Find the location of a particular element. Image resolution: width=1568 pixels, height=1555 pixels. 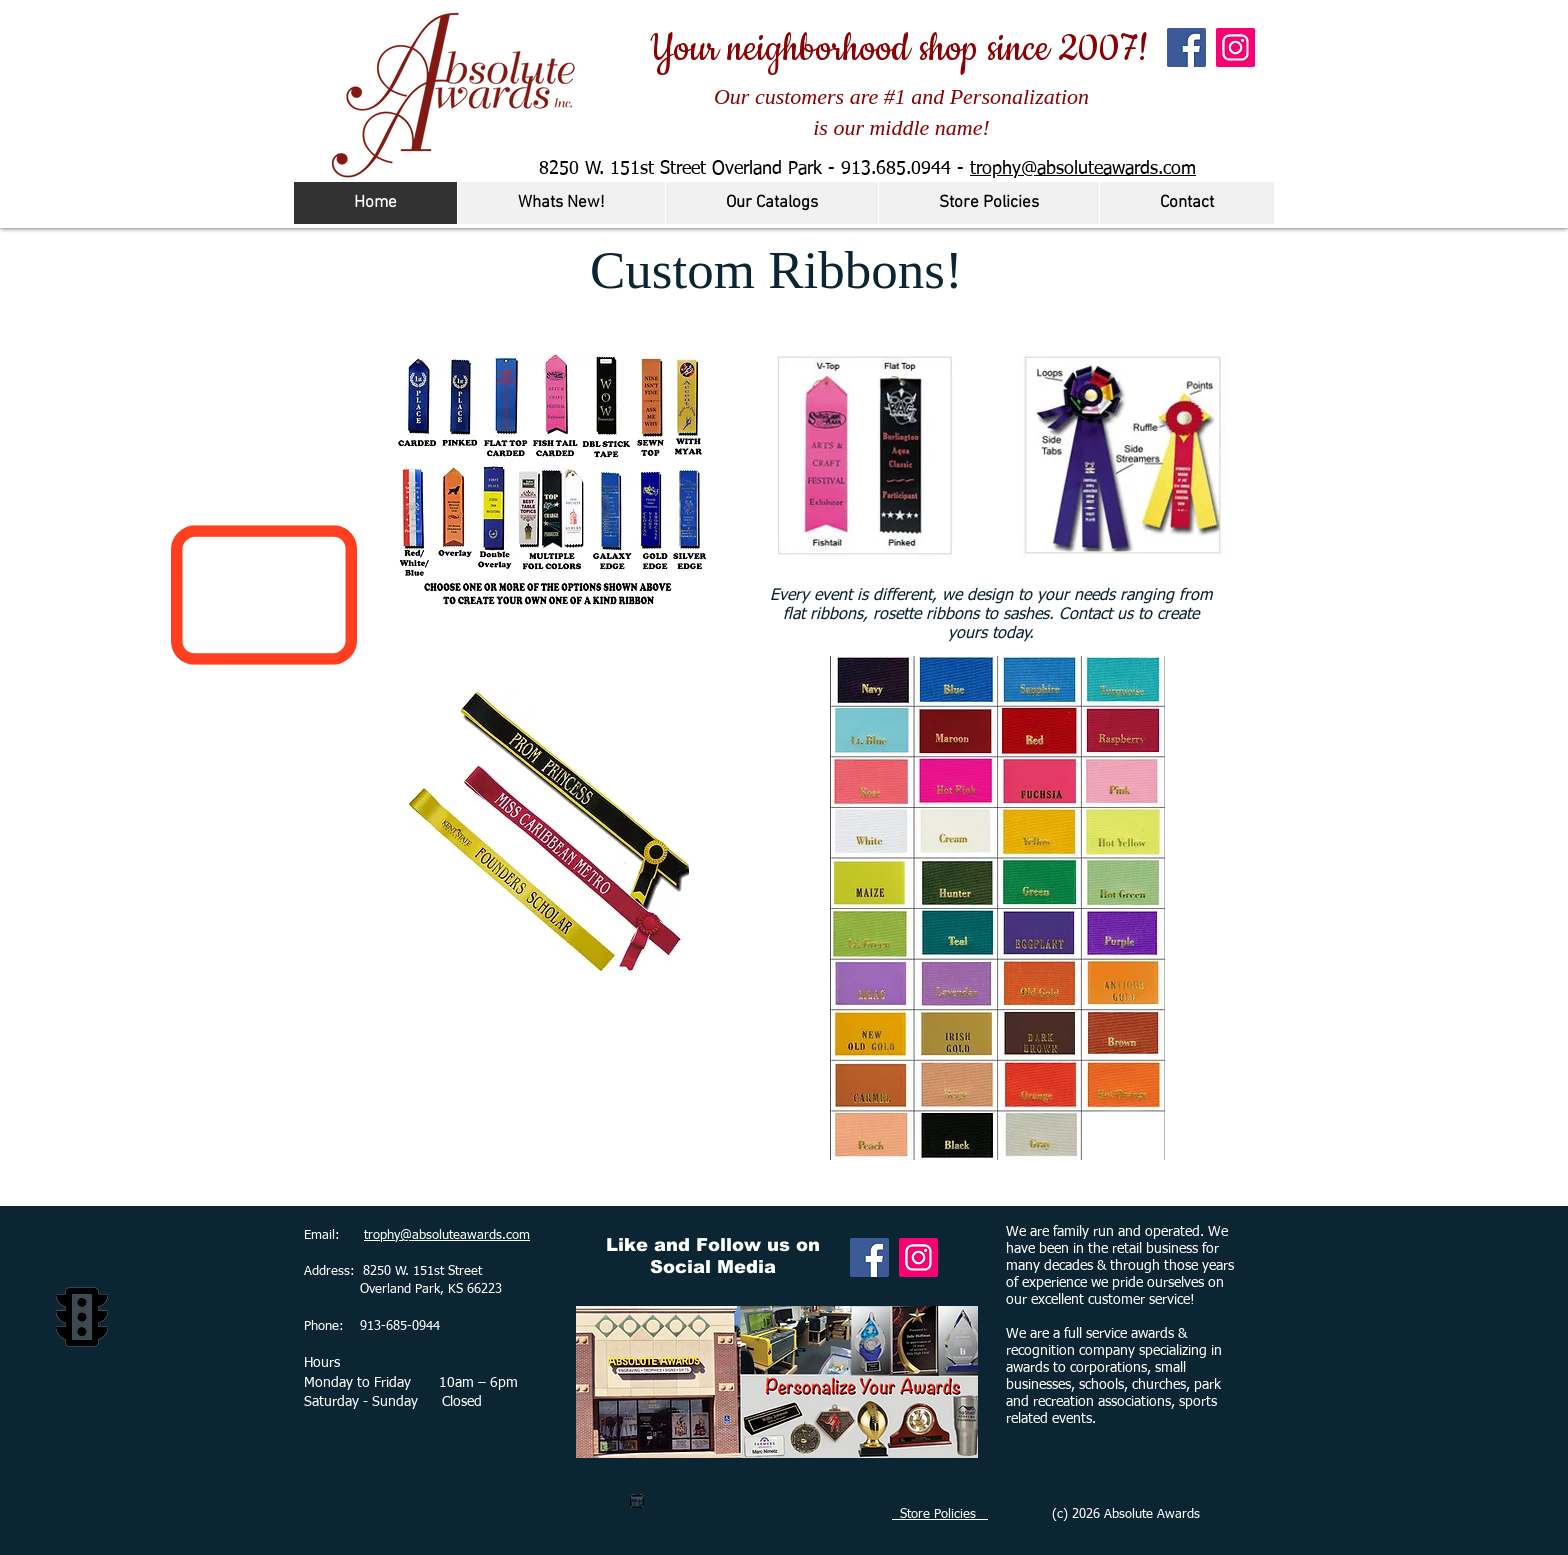

view traffic conditions on map is located at coordinates (82, 1317).